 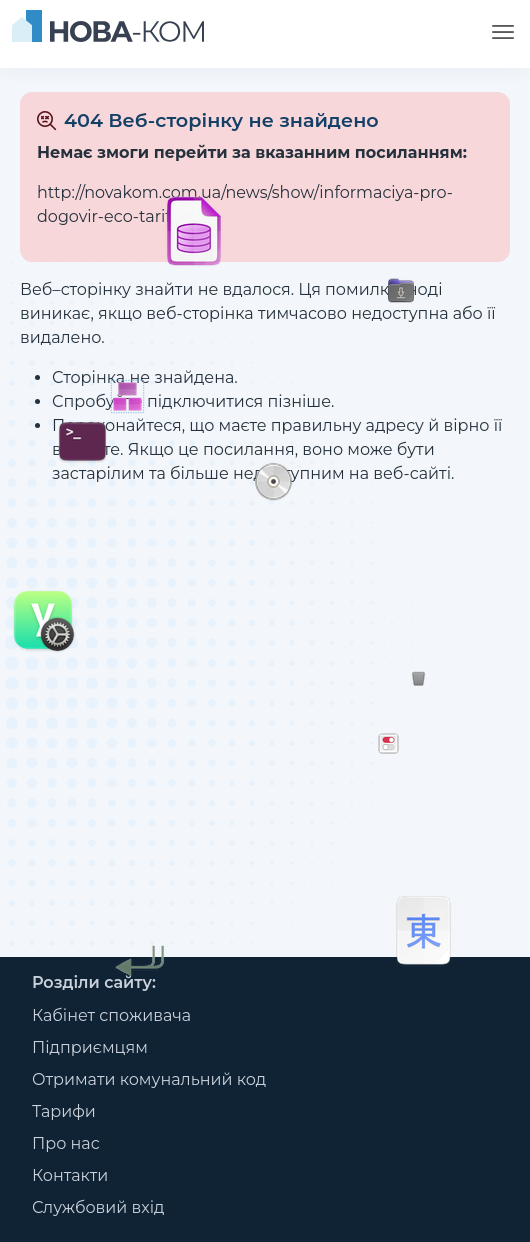 I want to click on launch the mahjongg tile matching game, so click(x=423, y=930).